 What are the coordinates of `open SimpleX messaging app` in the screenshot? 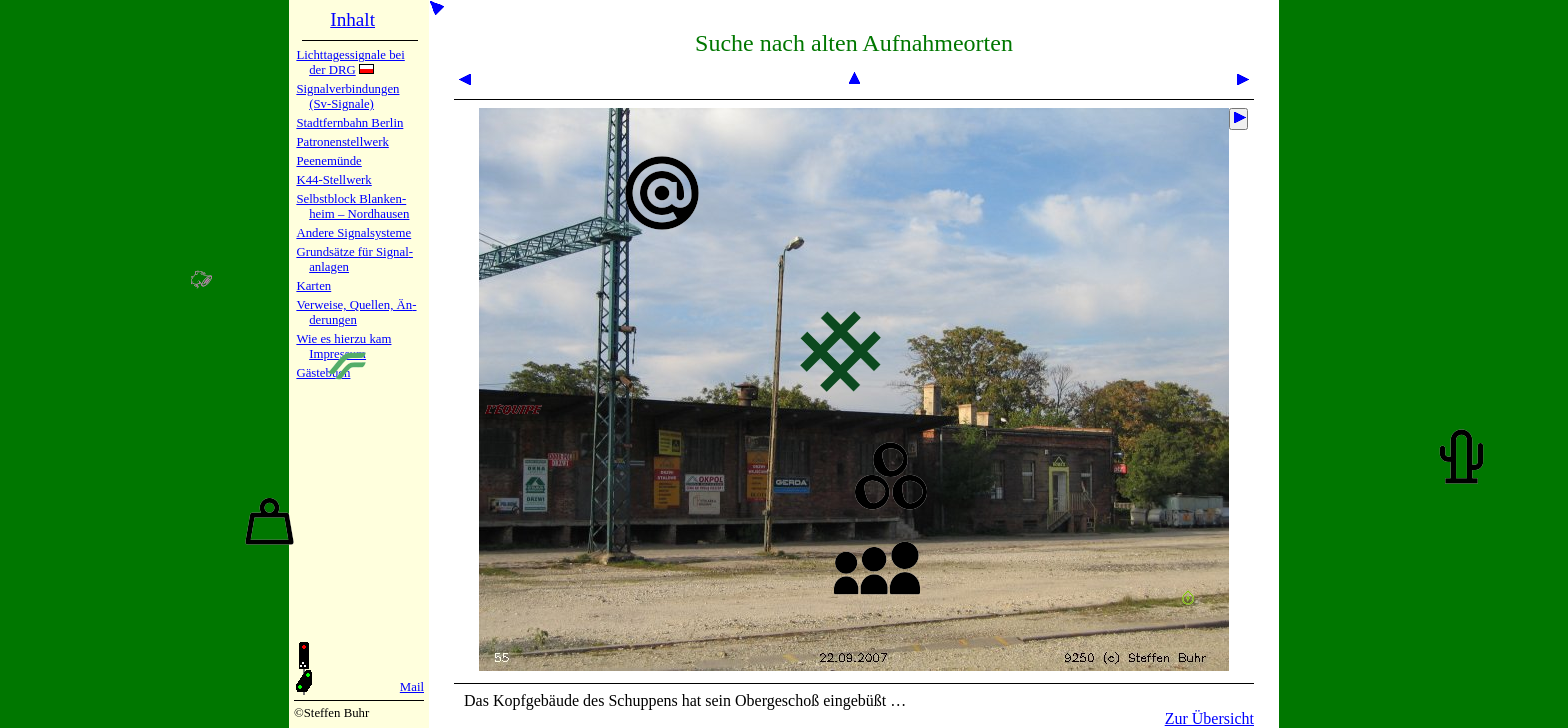 It's located at (840, 351).